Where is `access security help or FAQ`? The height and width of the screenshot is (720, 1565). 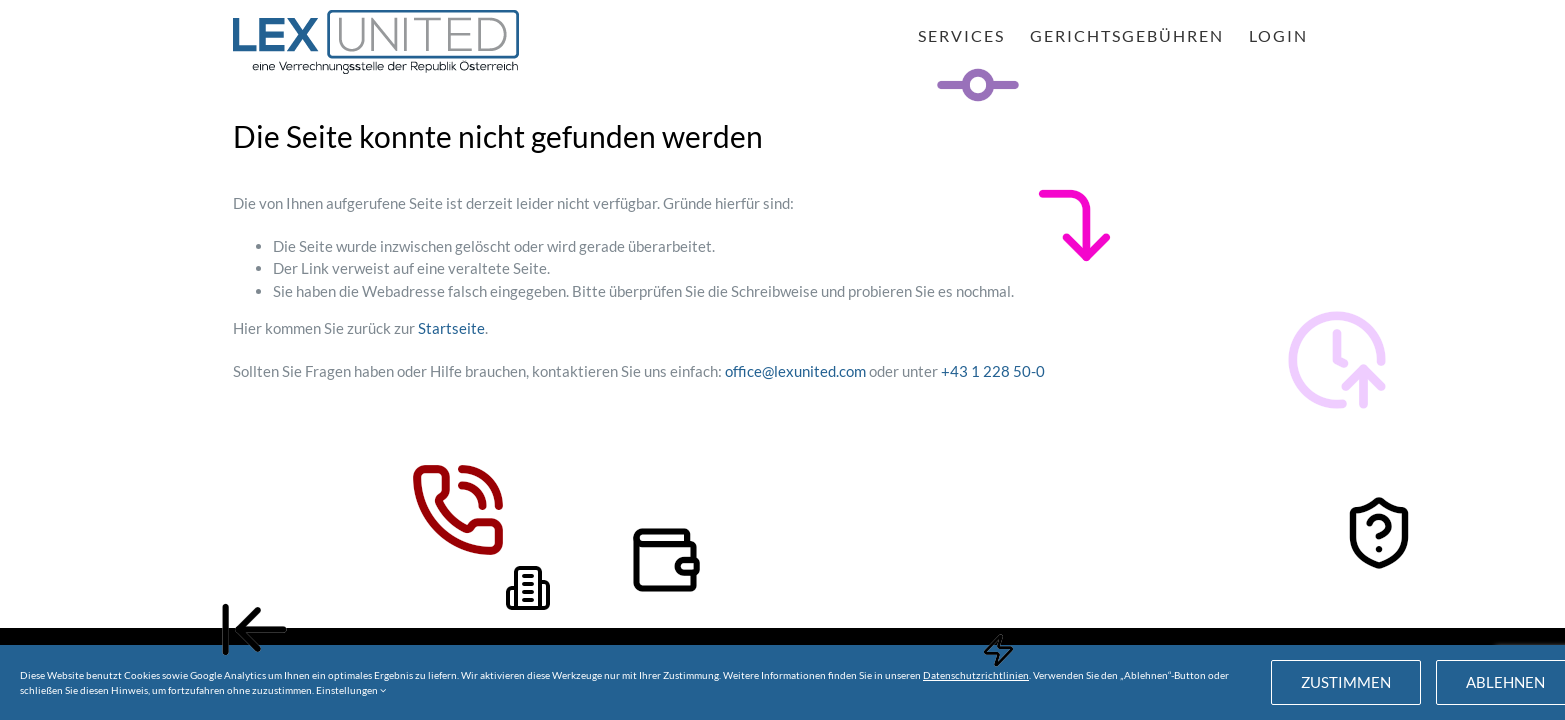
access security help or FAQ is located at coordinates (1379, 533).